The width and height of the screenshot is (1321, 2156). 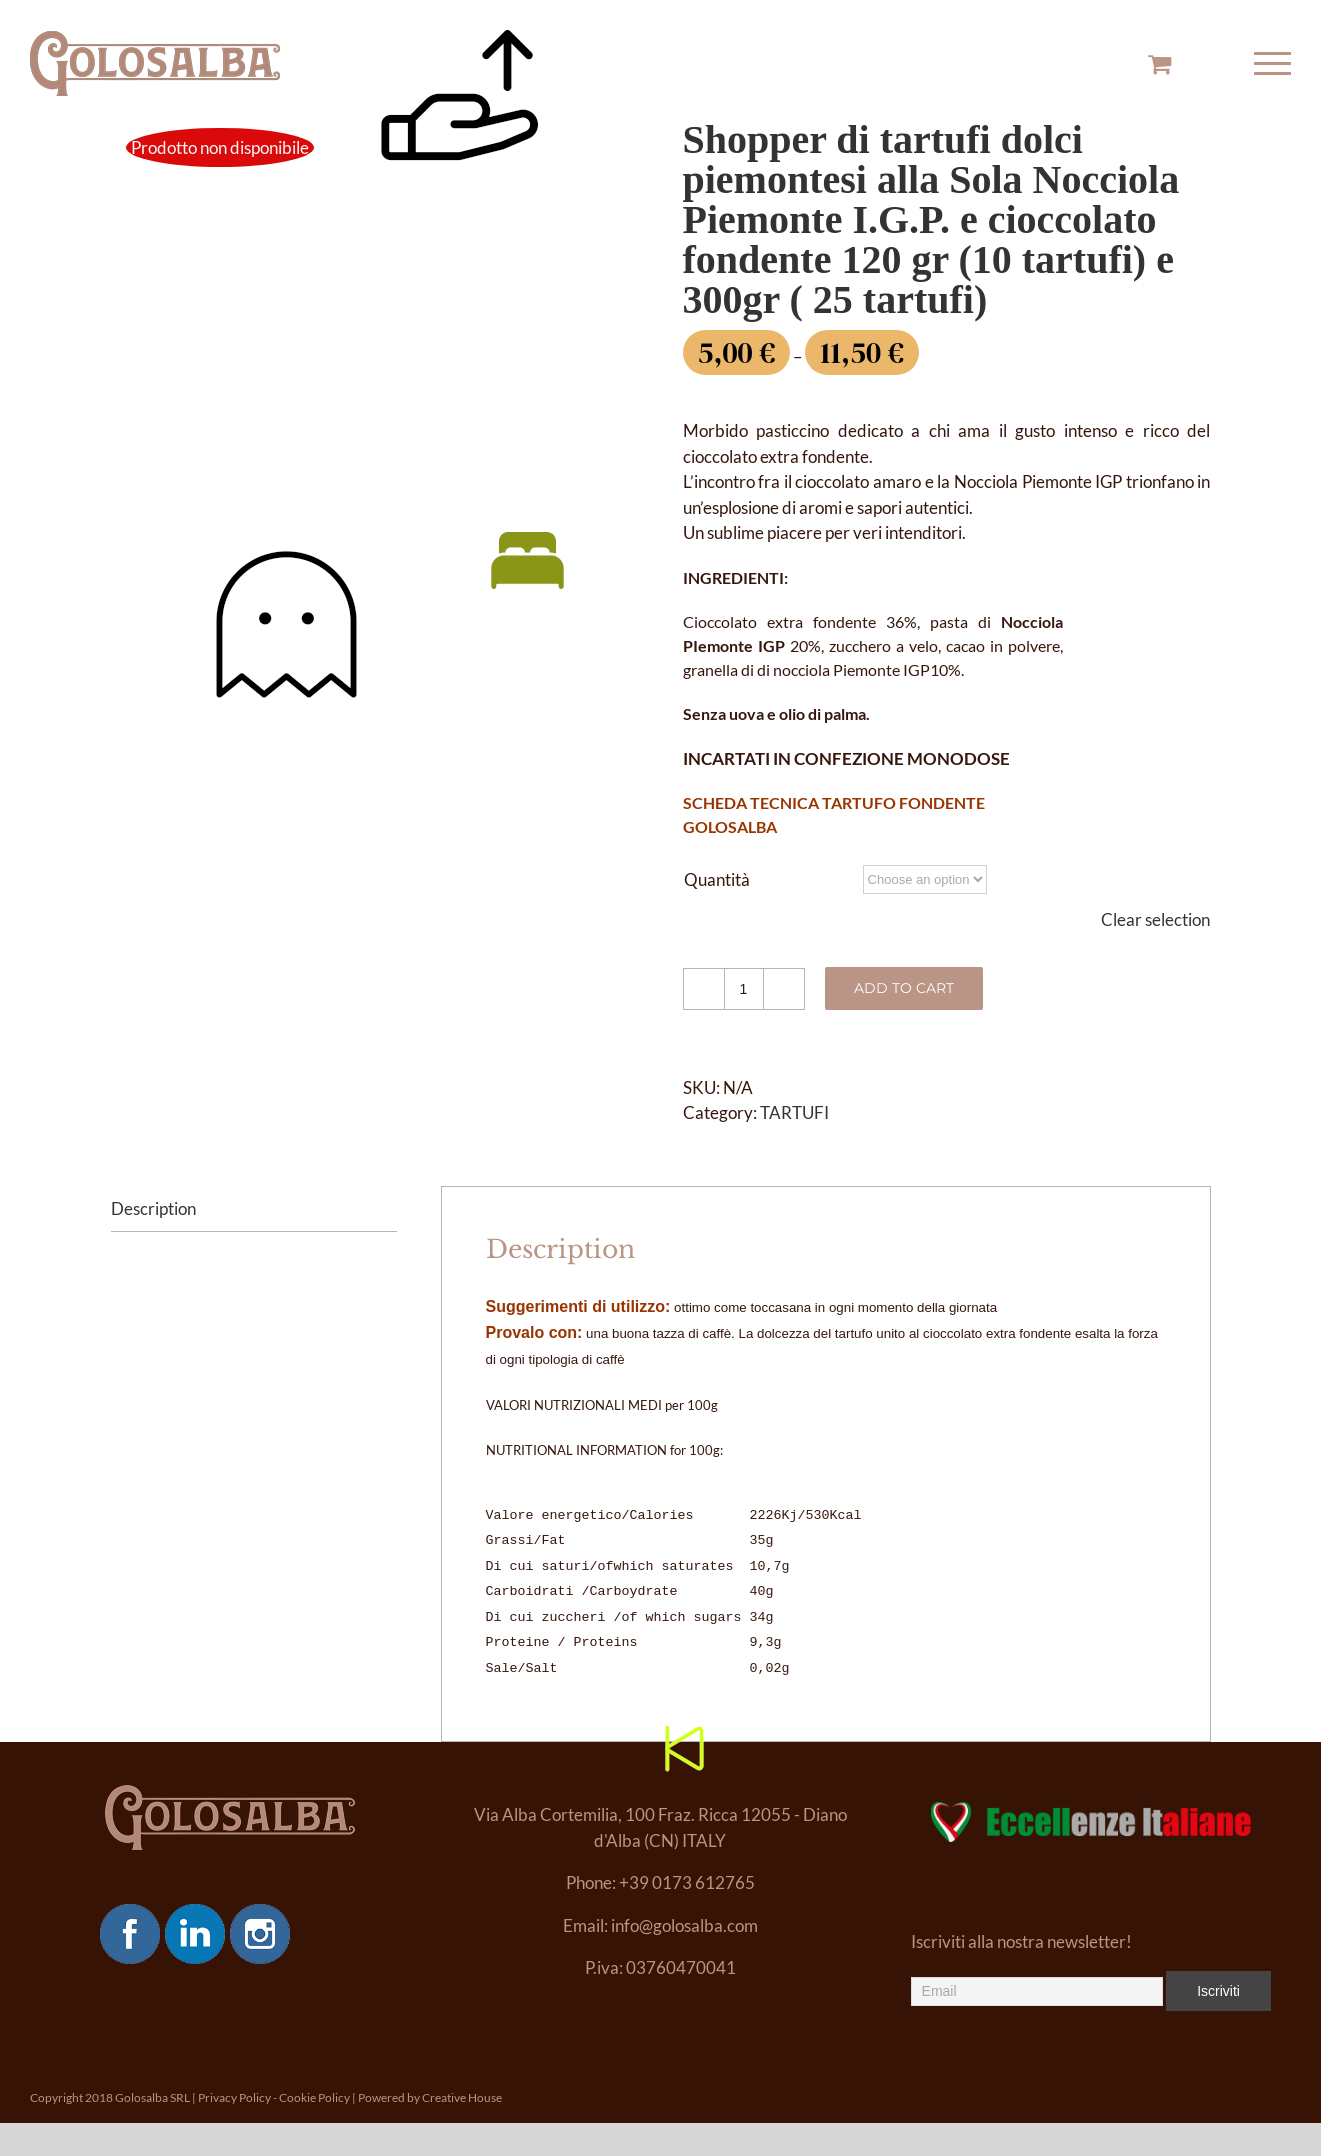 What do you see at coordinates (465, 103) in the screenshot?
I see `upload or send via hand gesture` at bounding box center [465, 103].